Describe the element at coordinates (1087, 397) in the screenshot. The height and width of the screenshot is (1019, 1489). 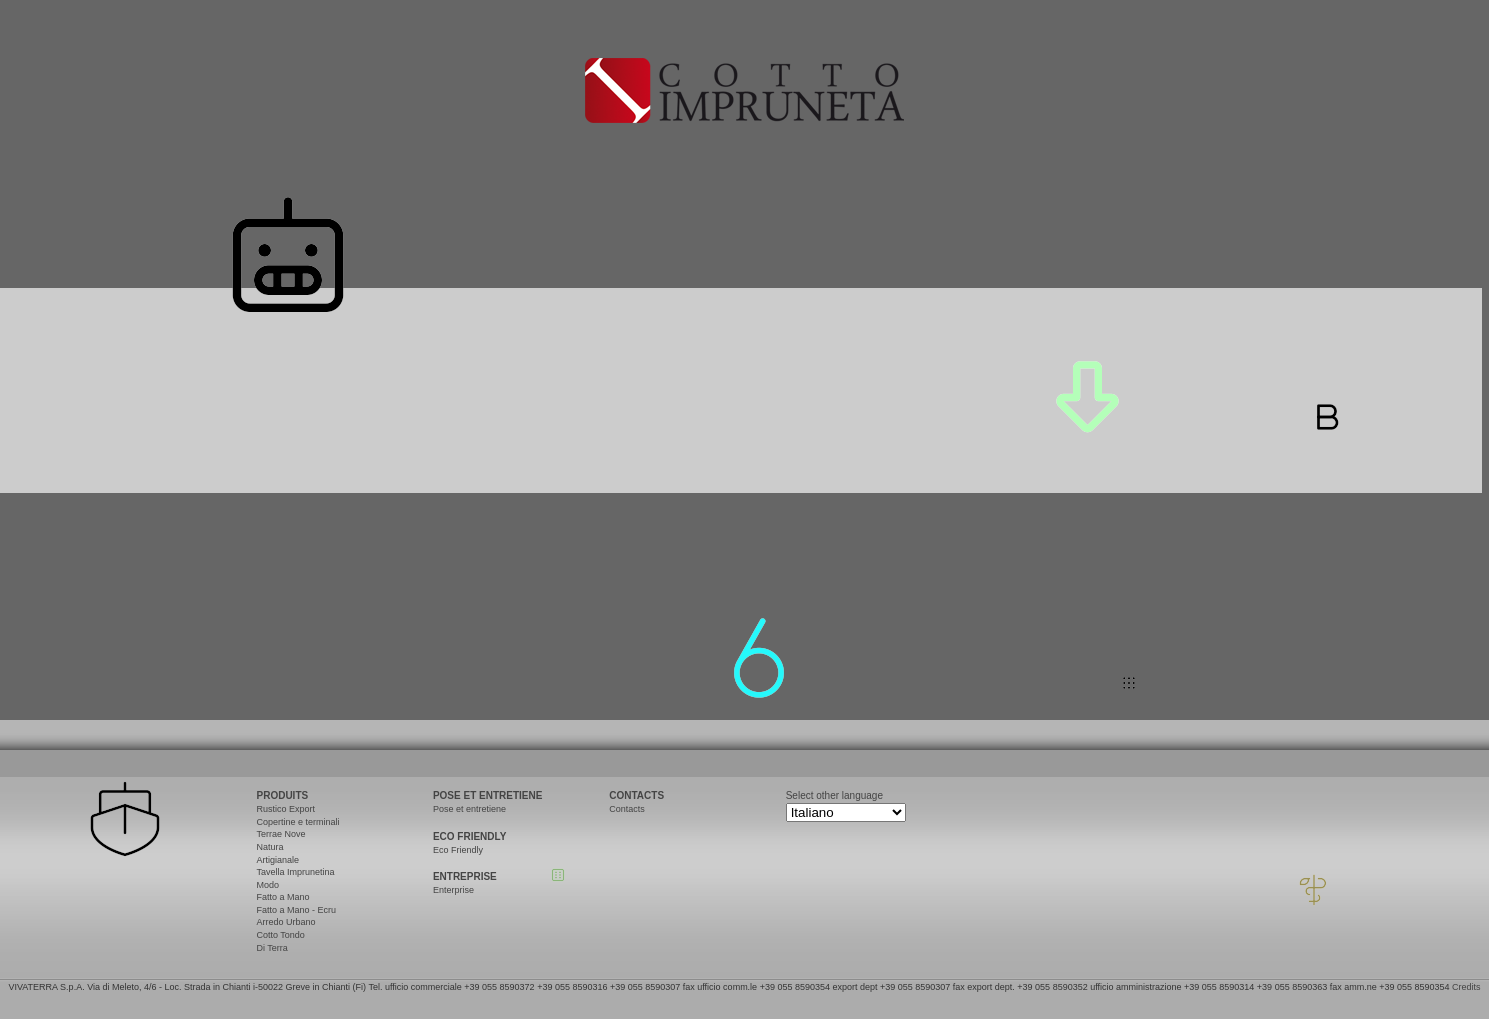
I see `download a file or content` at that location.